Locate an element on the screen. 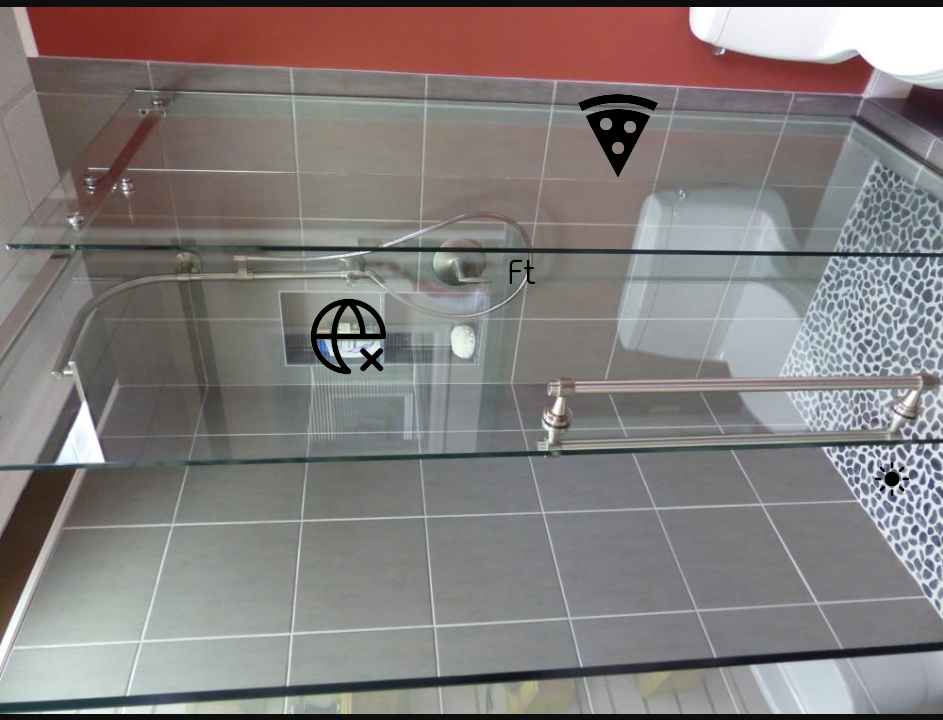 Image resolution: width=943 pixels, height=720 pixels. switch to light mode is located at coordinates (892, 479).